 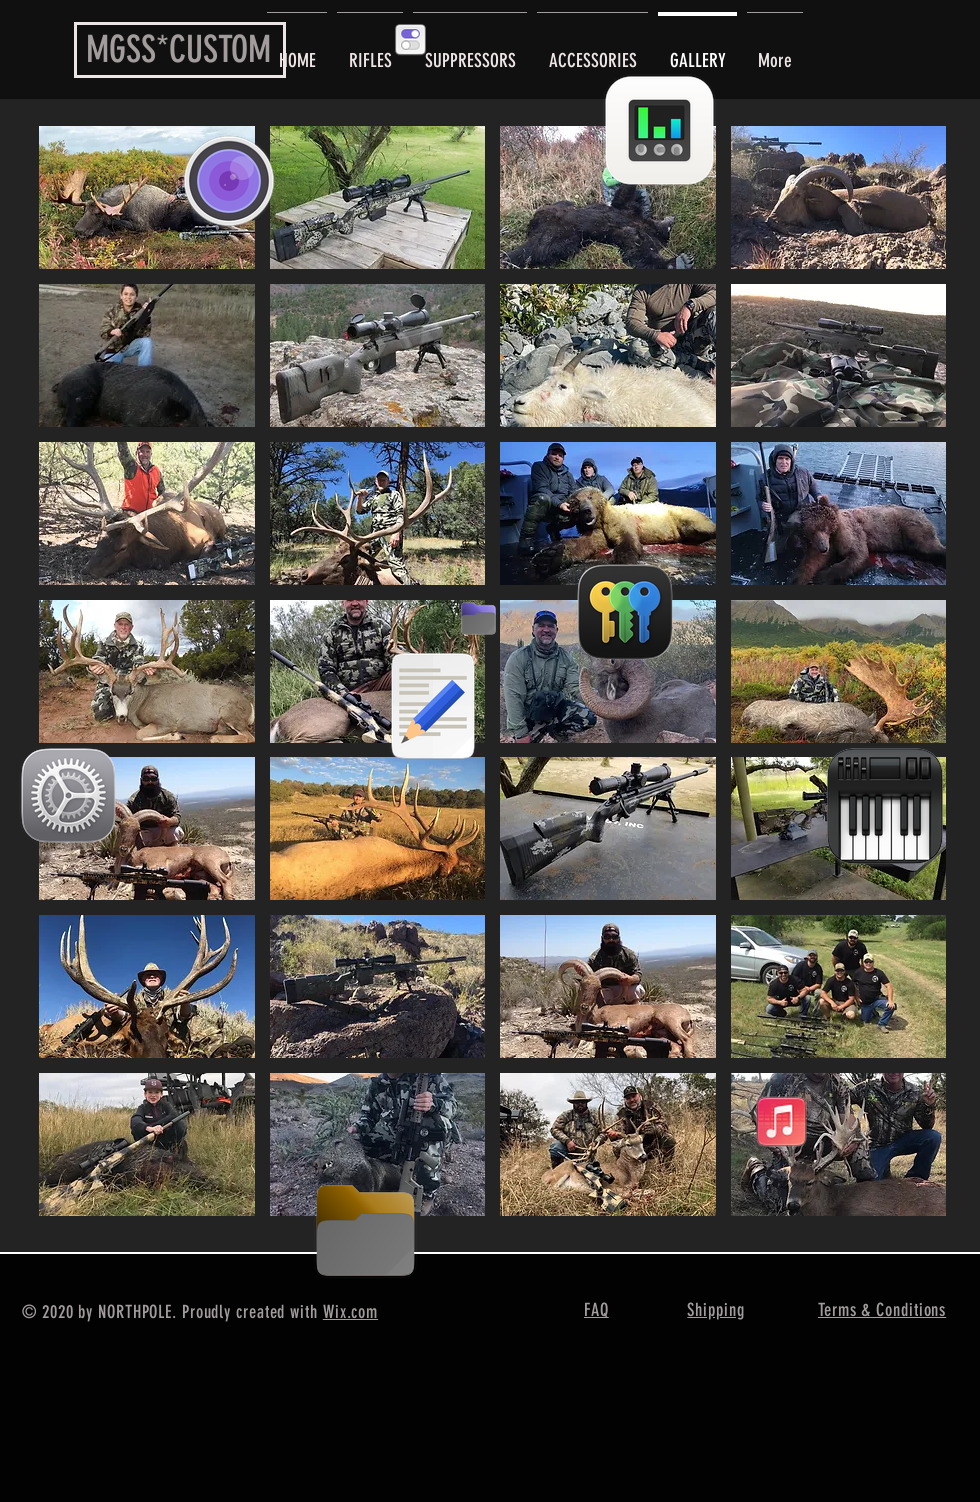 I want to click on open the passwords app, so click(x=625, y=612).